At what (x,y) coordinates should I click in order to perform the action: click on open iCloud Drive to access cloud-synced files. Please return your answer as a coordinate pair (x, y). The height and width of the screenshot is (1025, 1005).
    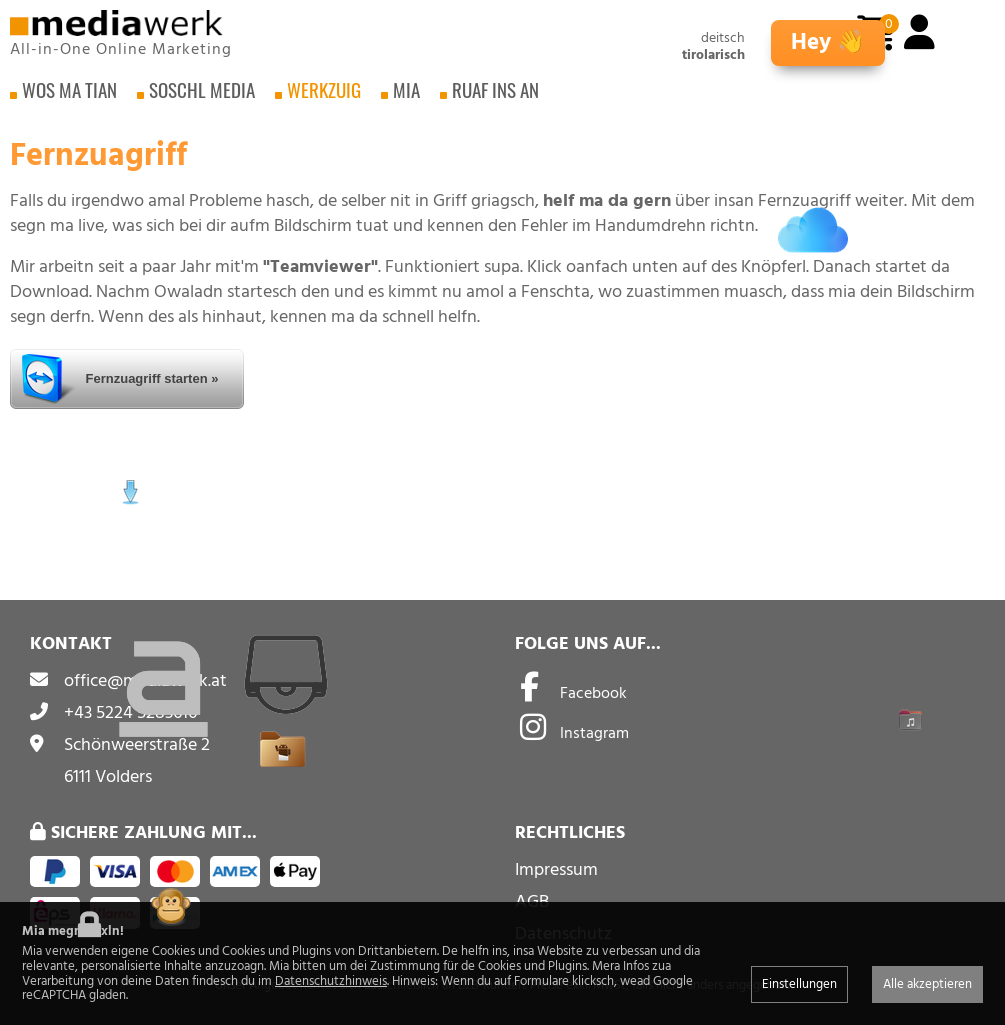
    Looking at the image, I should click on (813, 230).